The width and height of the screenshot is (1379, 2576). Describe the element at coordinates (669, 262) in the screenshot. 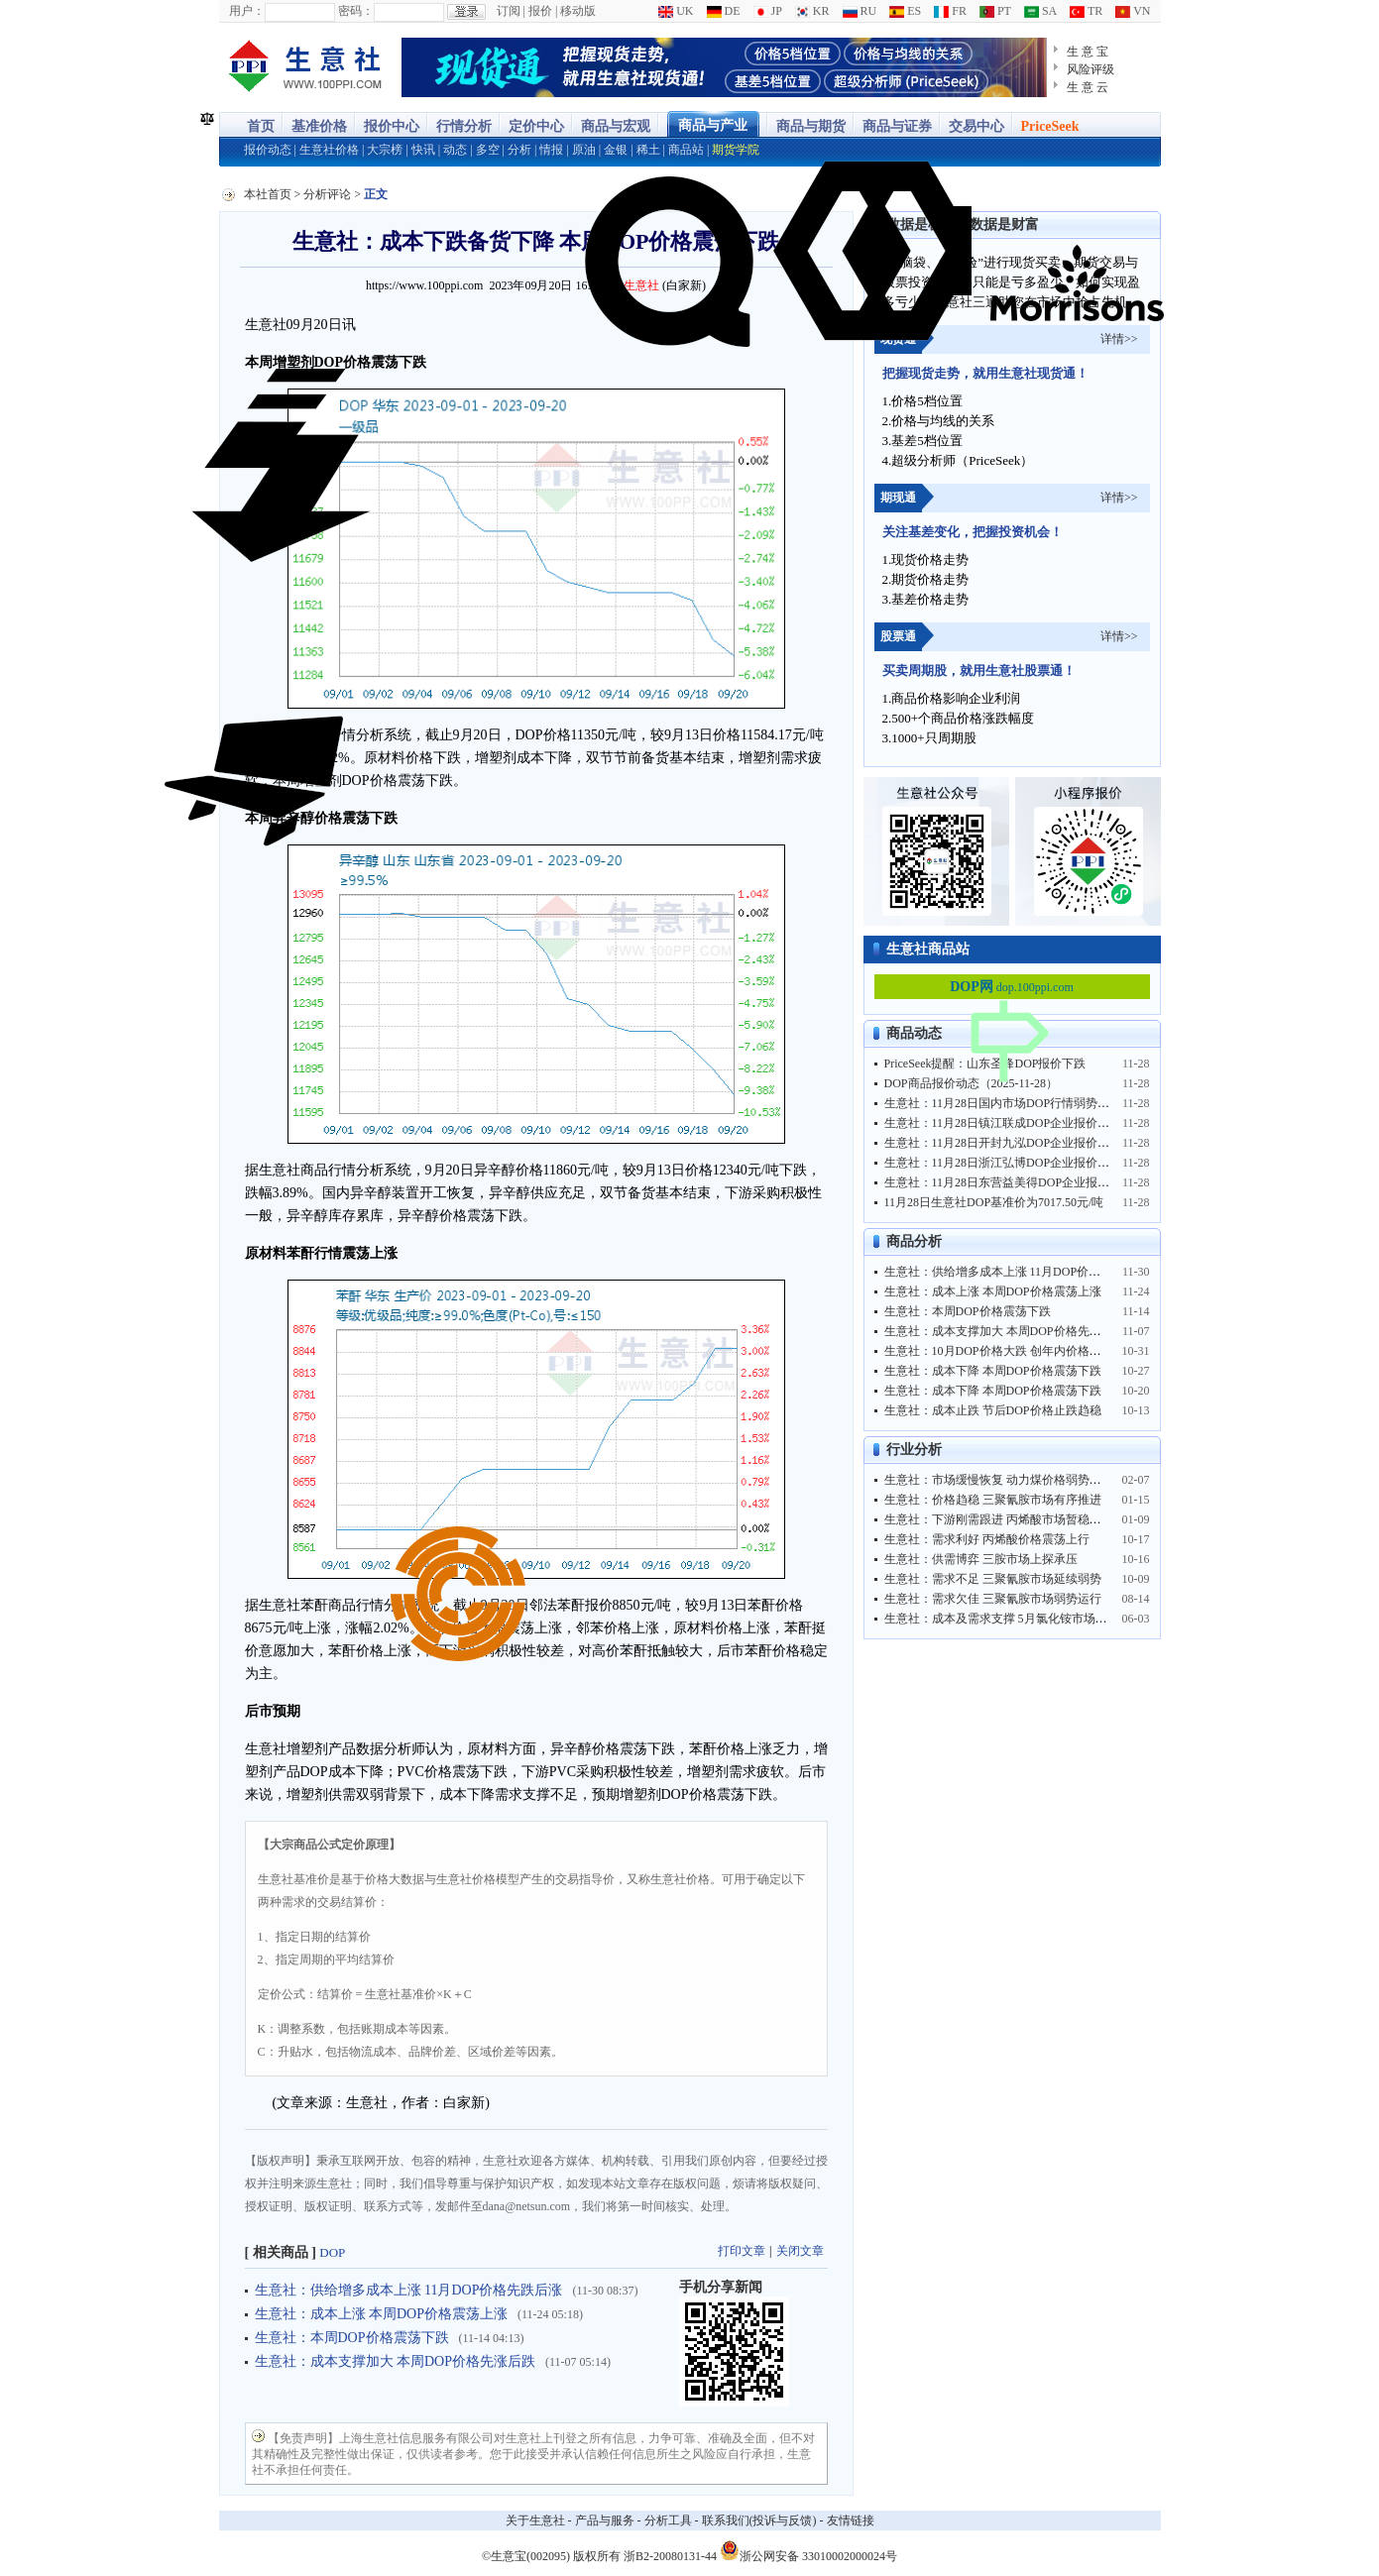

I see `open the Quizlet app` at that location.